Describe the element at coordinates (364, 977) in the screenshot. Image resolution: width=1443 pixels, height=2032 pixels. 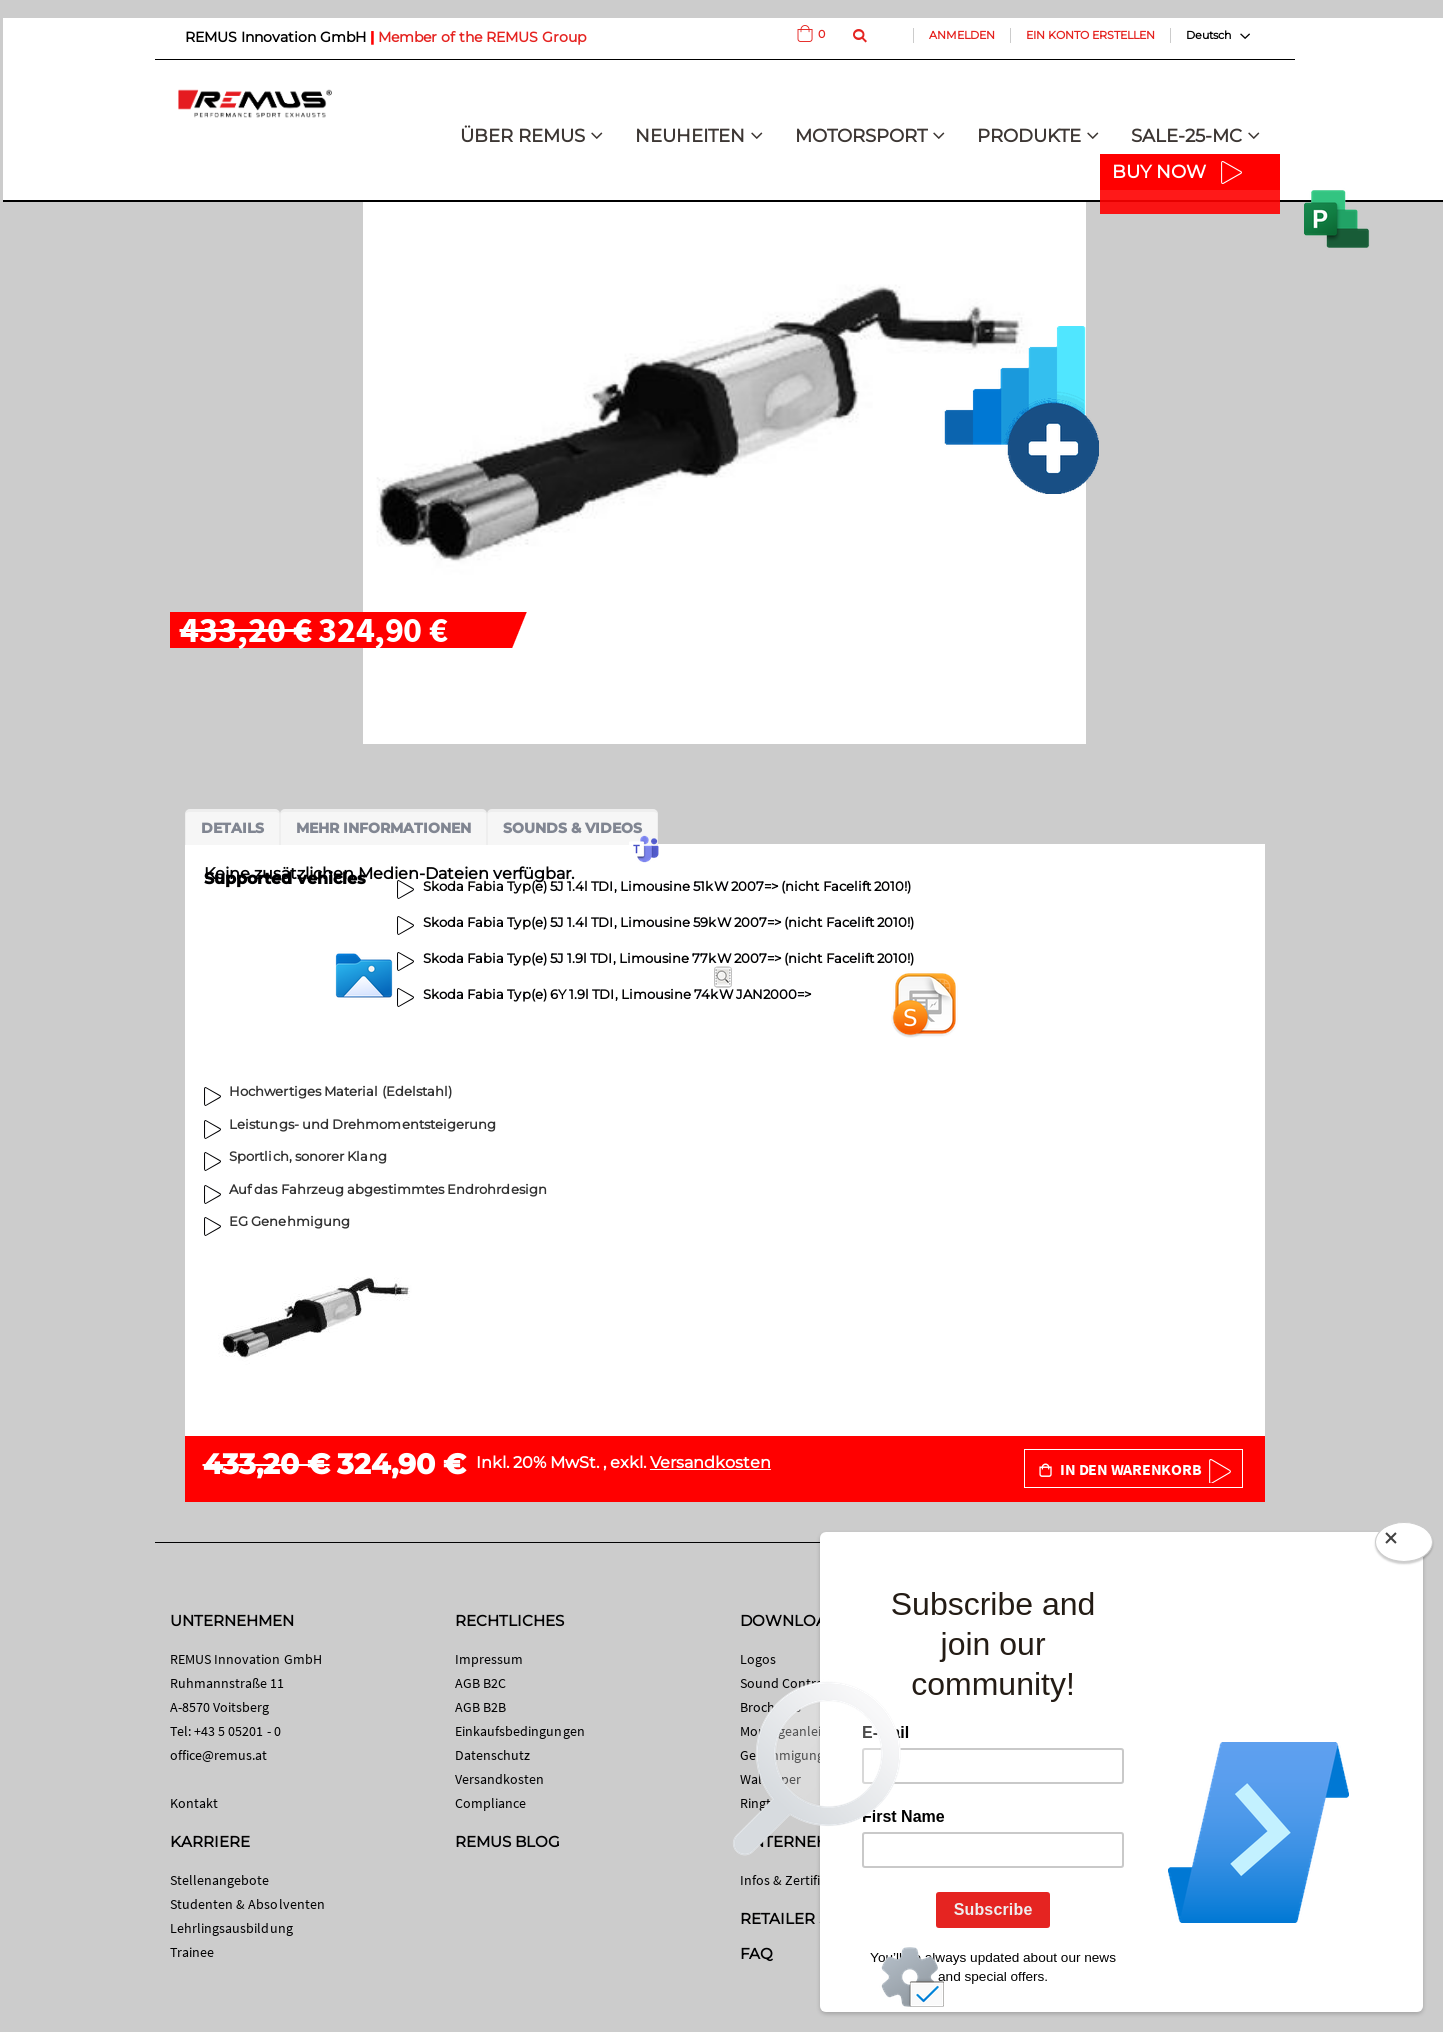
I see `open pictures folder` at that location.